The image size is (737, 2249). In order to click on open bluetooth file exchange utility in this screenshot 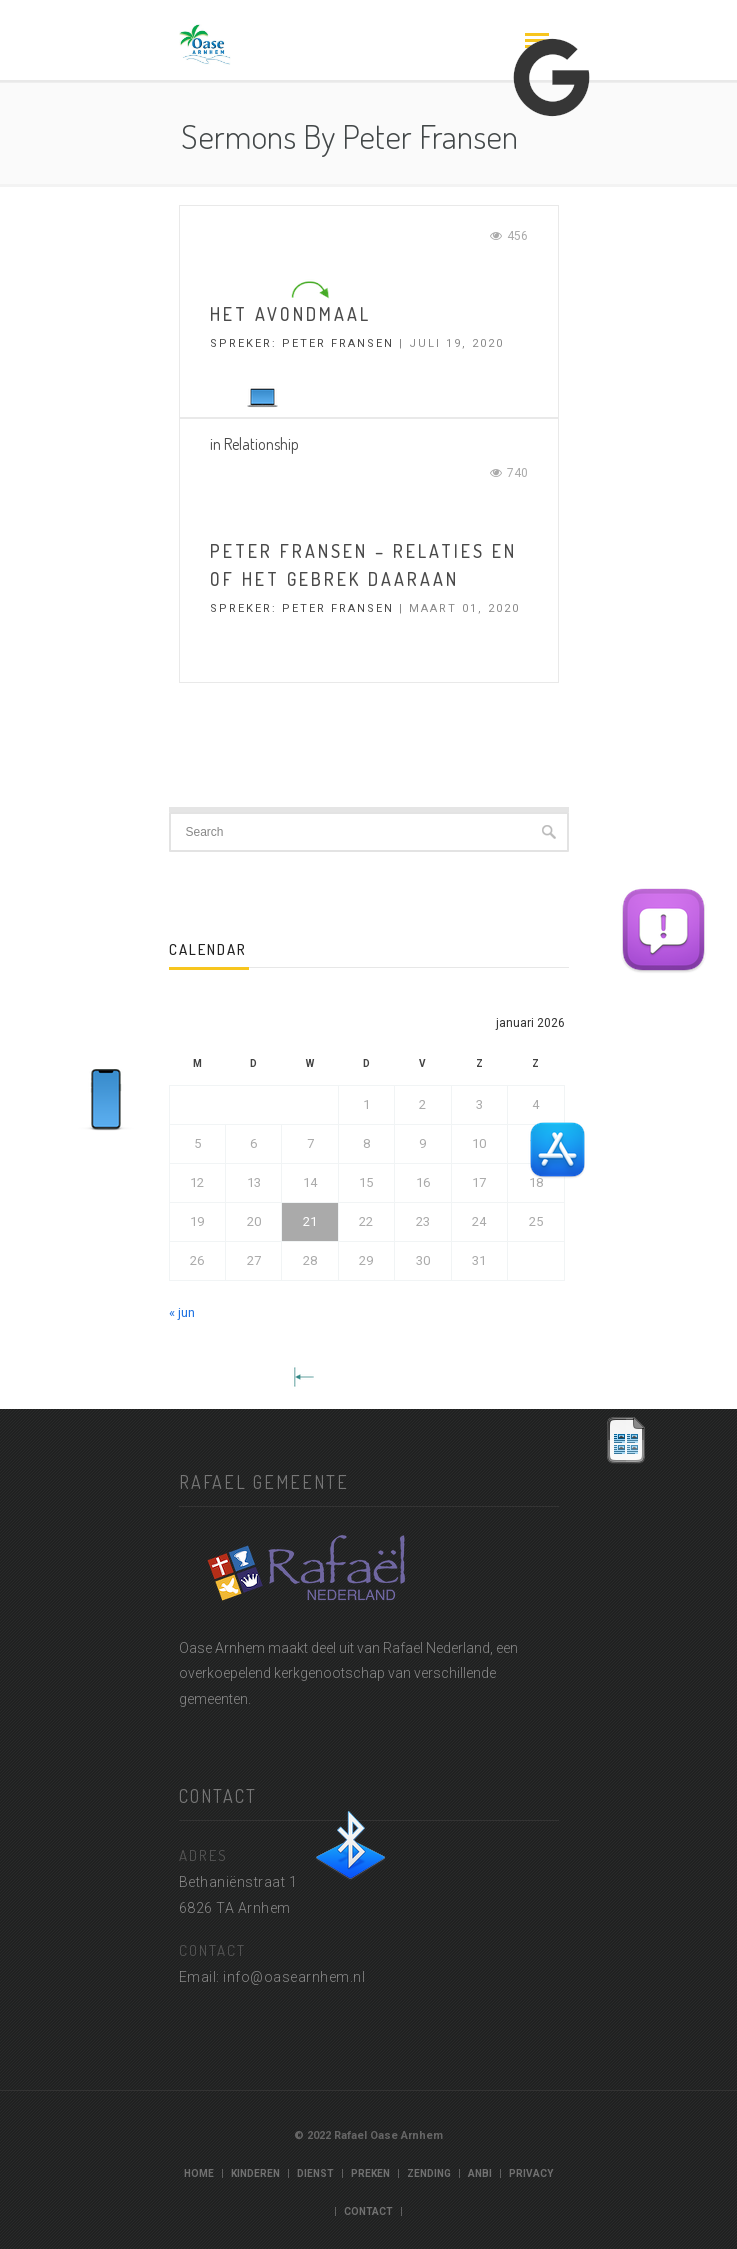, I will do `click(350, 1846)`.